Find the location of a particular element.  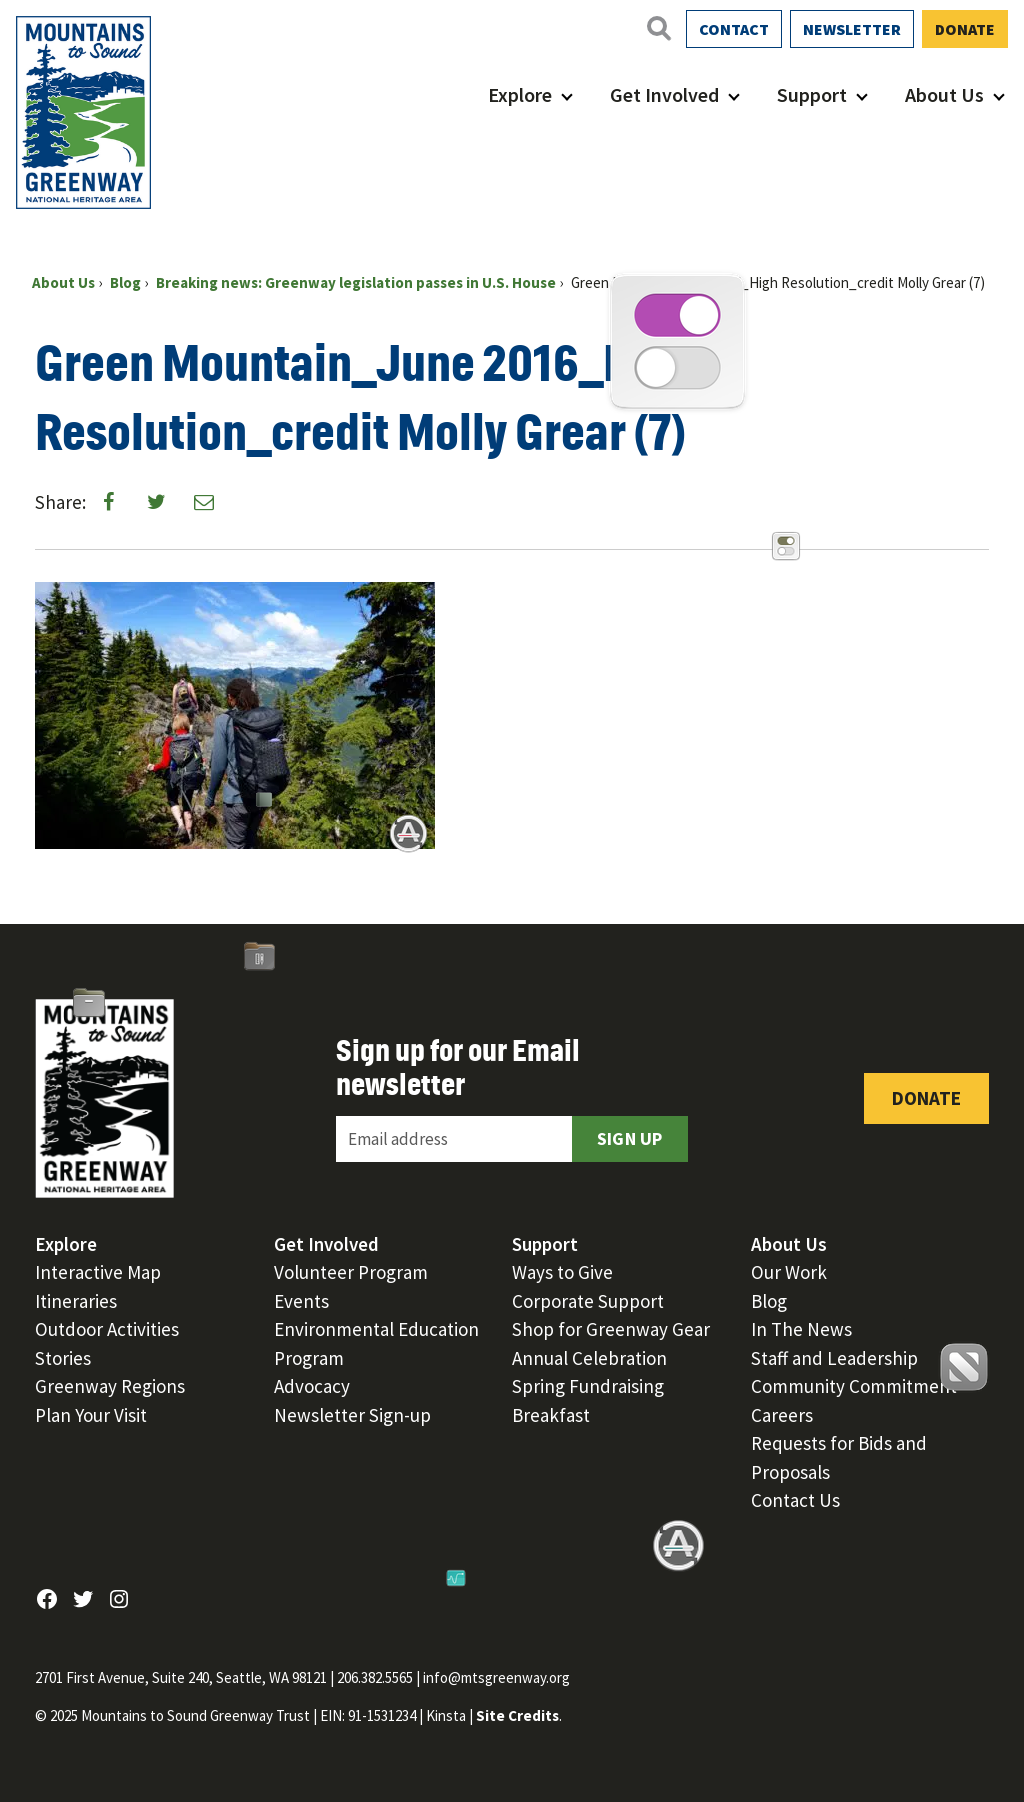

open system resource usage monitor is located at coordinates (456, 1578).